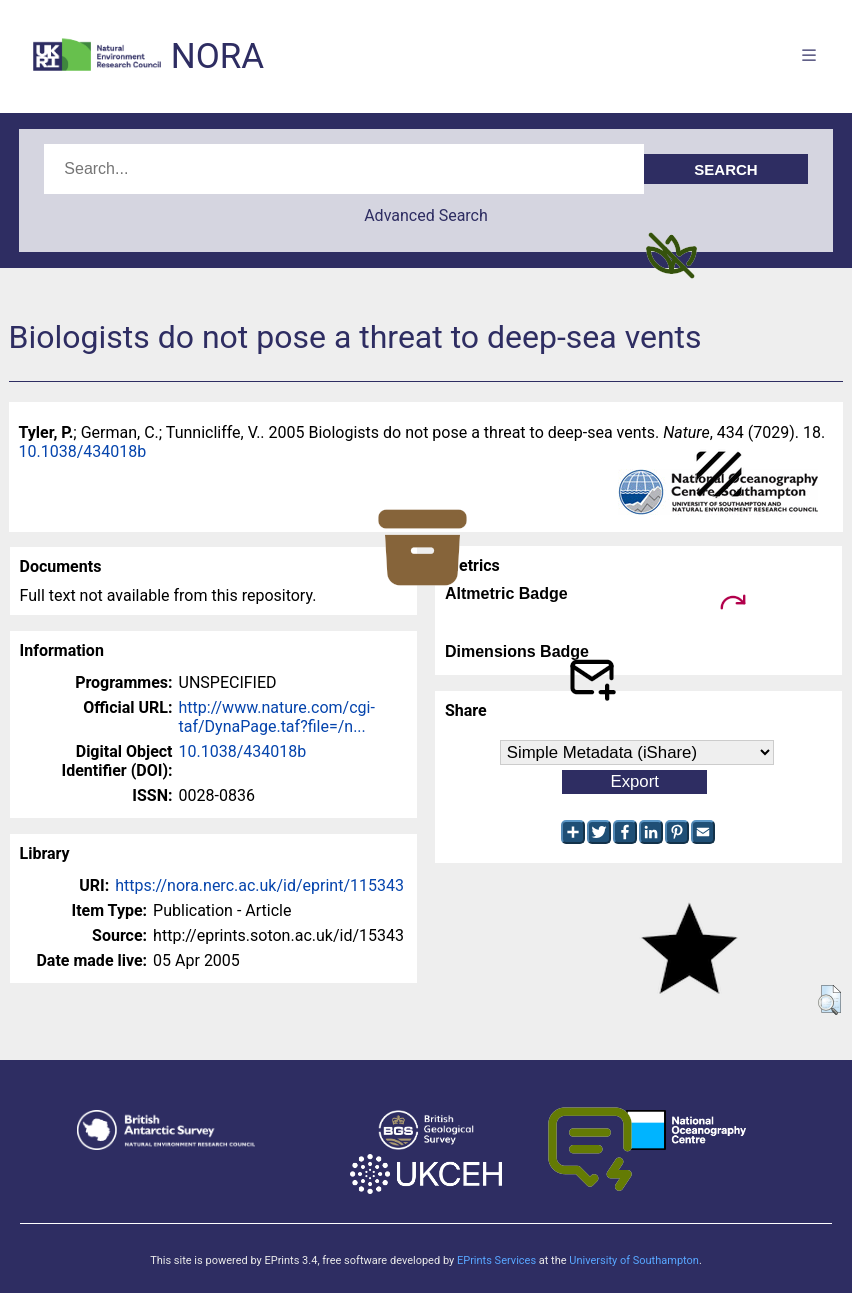 This screenshot has width=852, height=1293. Describe the element at coordinates (733, 602) in the screenshot. I see `redo the last undone action` at that location.